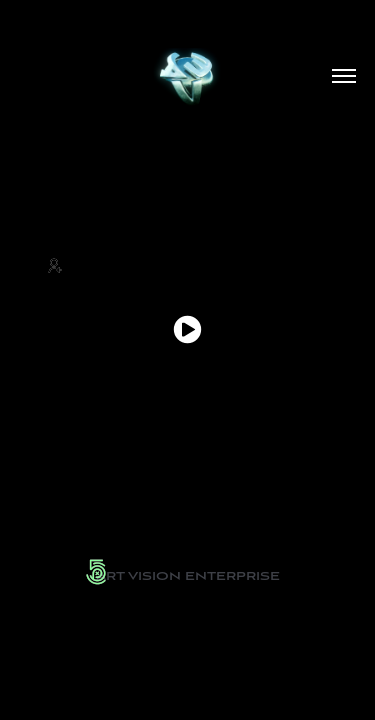 This screenshot has height=720, width=375. What do you see at coordinates (96, 572) in the screenshot?
I see `visit 500px photography platform` at bounding box center [96, 572].